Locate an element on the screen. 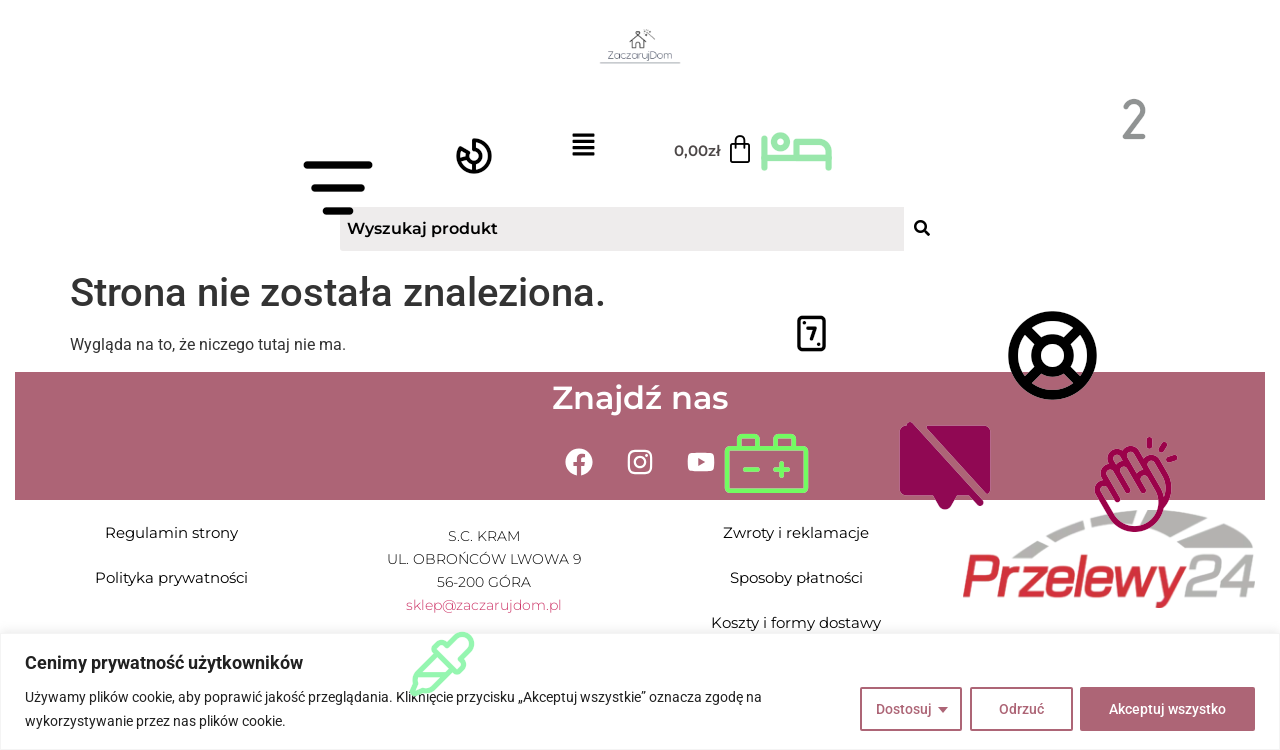 Image resolution: width=1280 pixels, height=750 pixels. indicates step two in a multi-step process is located at coordinates (1134, 119).